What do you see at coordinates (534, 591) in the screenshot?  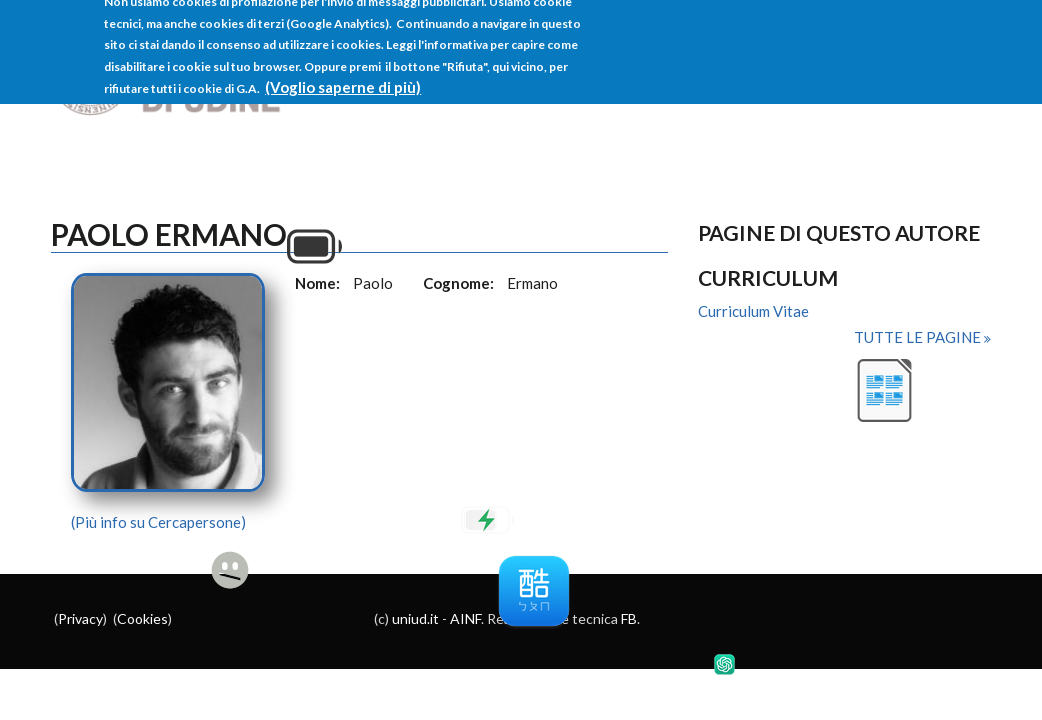 I see `open IBus Chewing input method settings` at bounding box center [534, 591].